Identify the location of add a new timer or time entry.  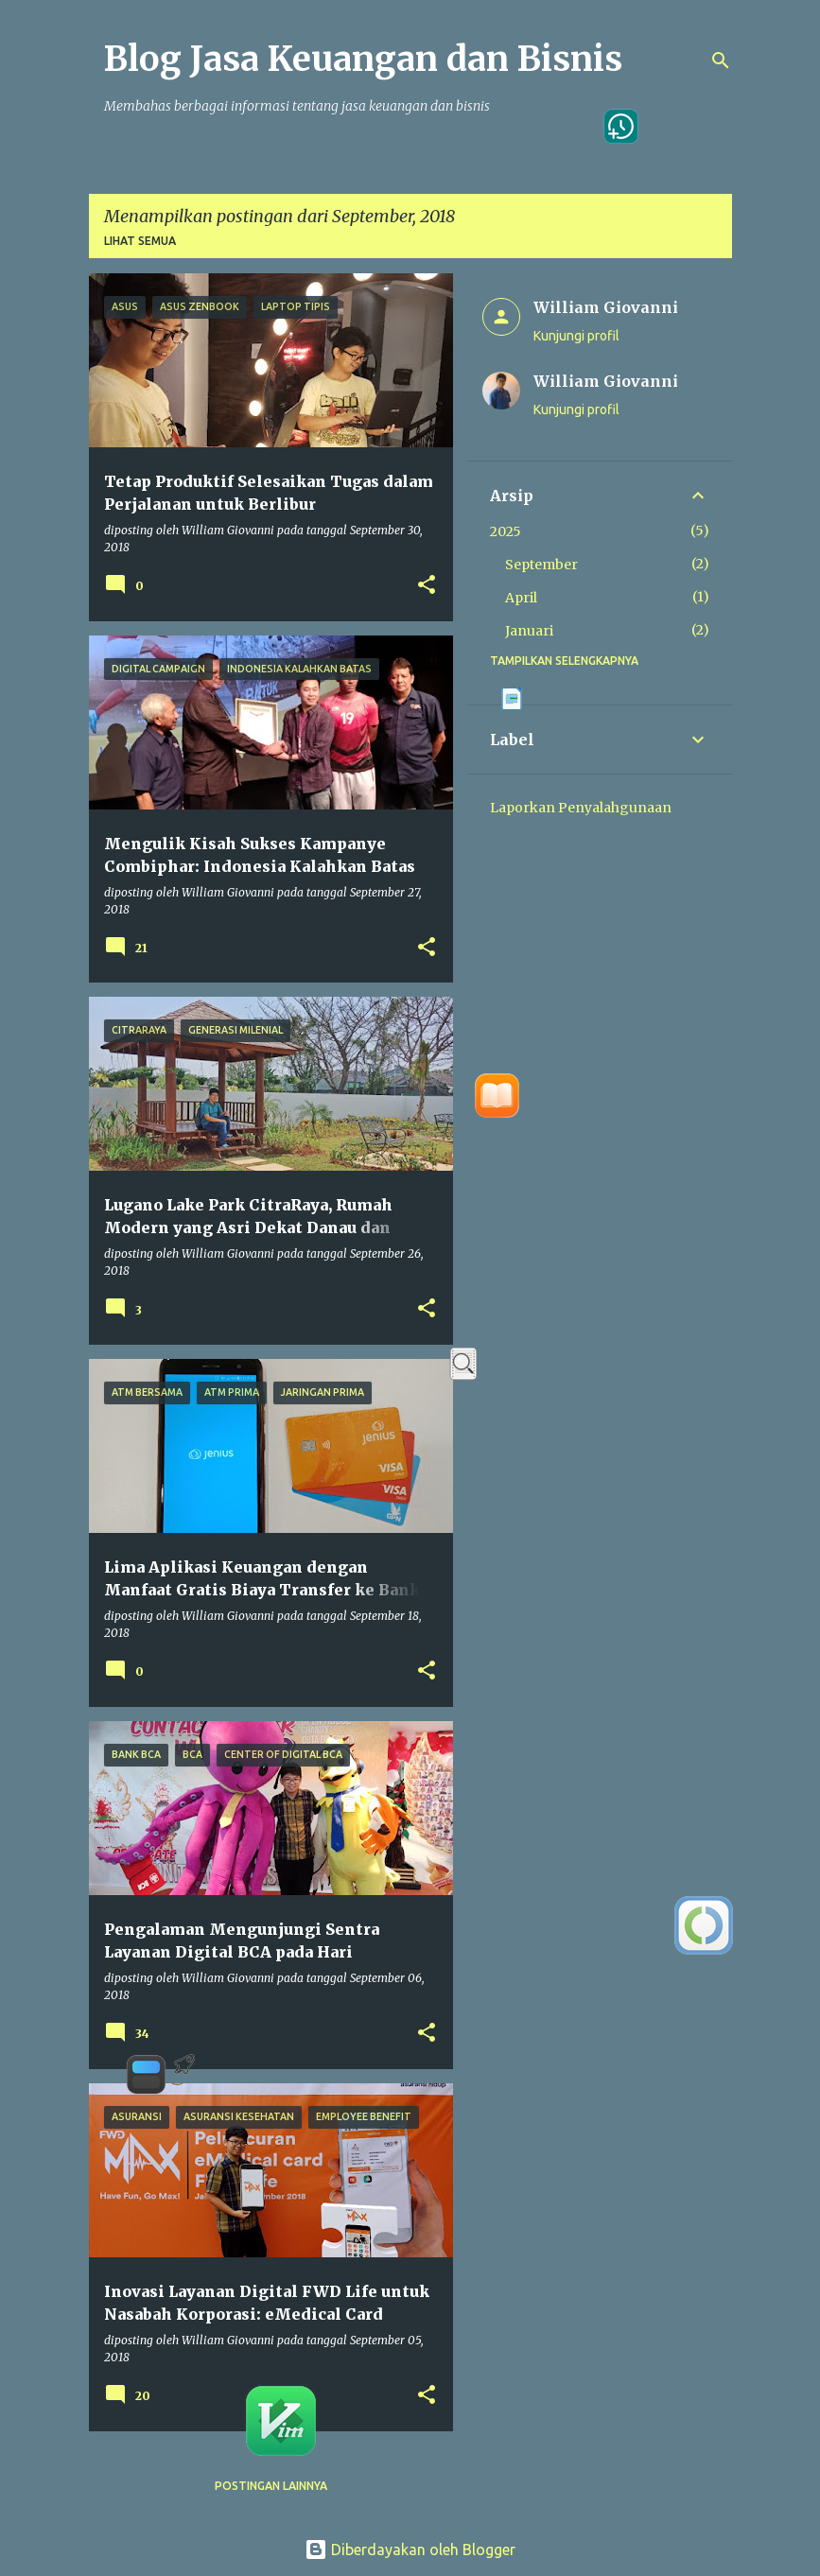
(620, 126).